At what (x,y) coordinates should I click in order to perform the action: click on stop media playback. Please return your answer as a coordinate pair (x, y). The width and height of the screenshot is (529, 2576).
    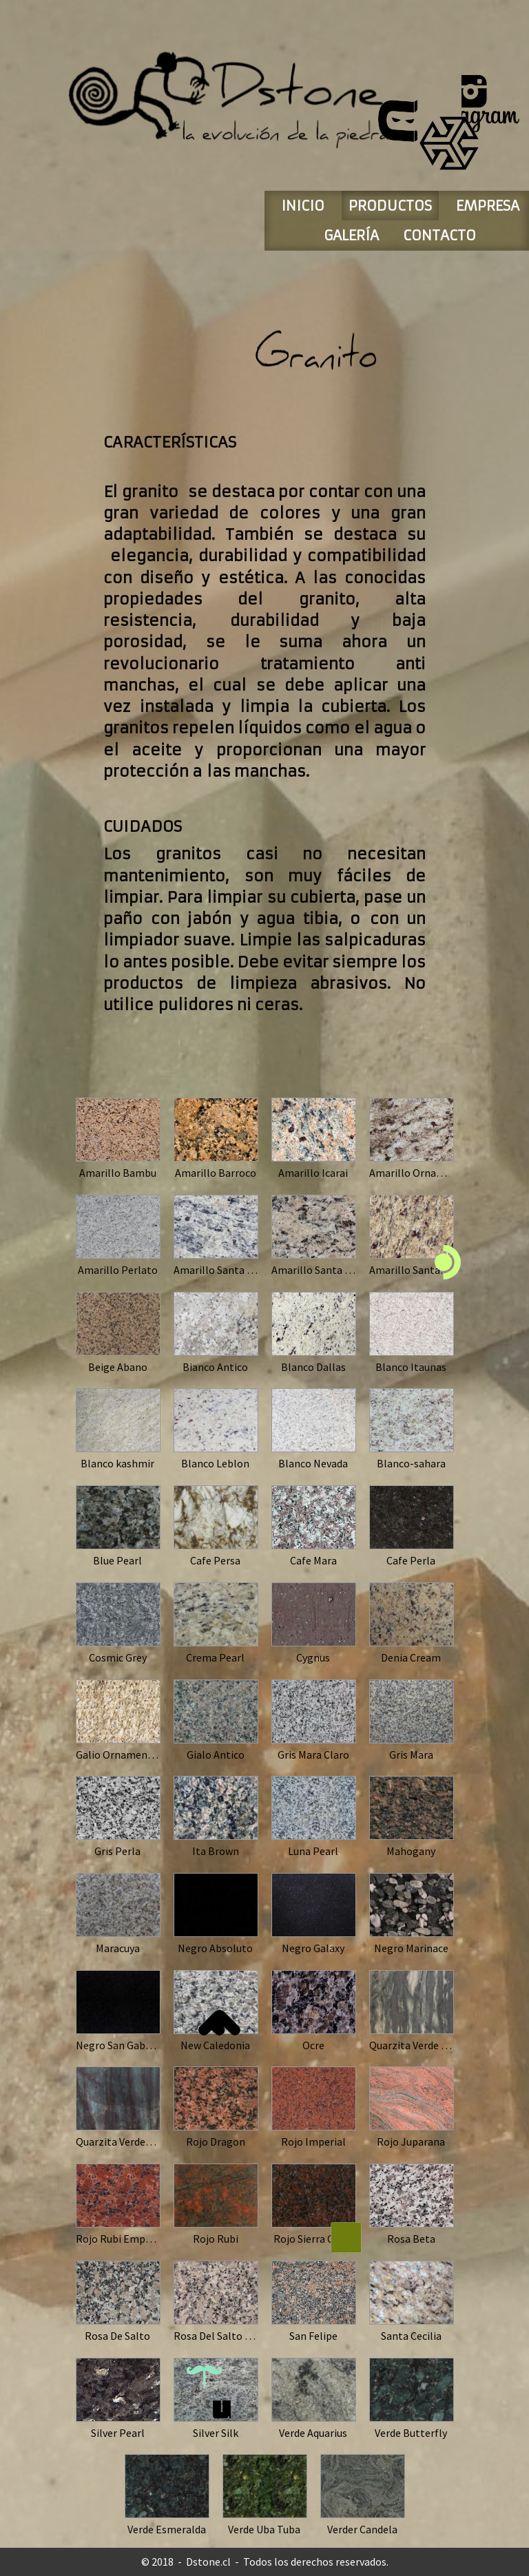
    Looking at the image, I should click on (346, 2237).